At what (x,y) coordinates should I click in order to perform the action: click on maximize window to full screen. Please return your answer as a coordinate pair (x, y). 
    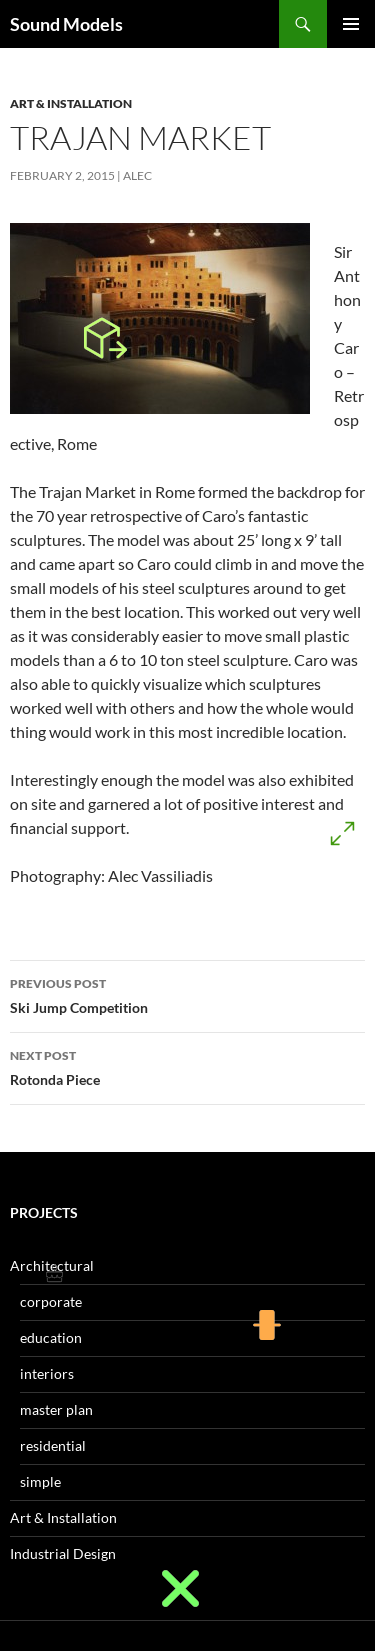
    Looking at the image, I should click on (342, 833).